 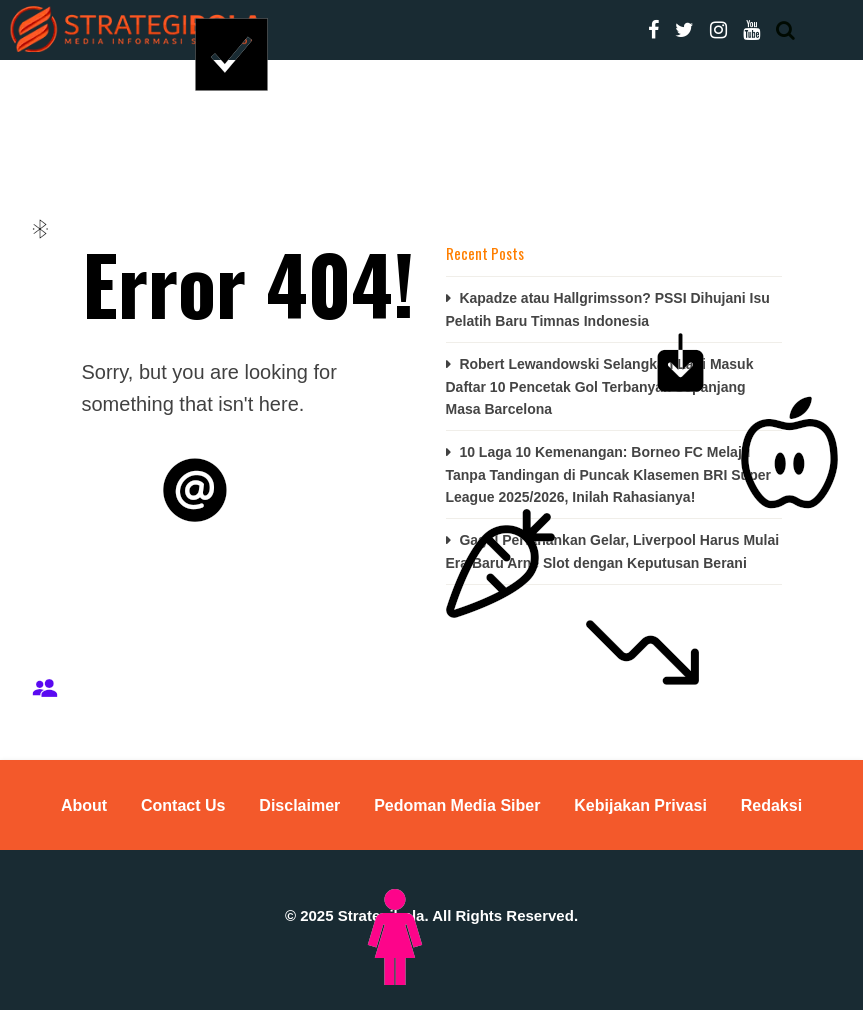 What do you see at coordinates (789, 452) in the screenshot?
I see `view nutrition information` at bounding box center [789, 452].